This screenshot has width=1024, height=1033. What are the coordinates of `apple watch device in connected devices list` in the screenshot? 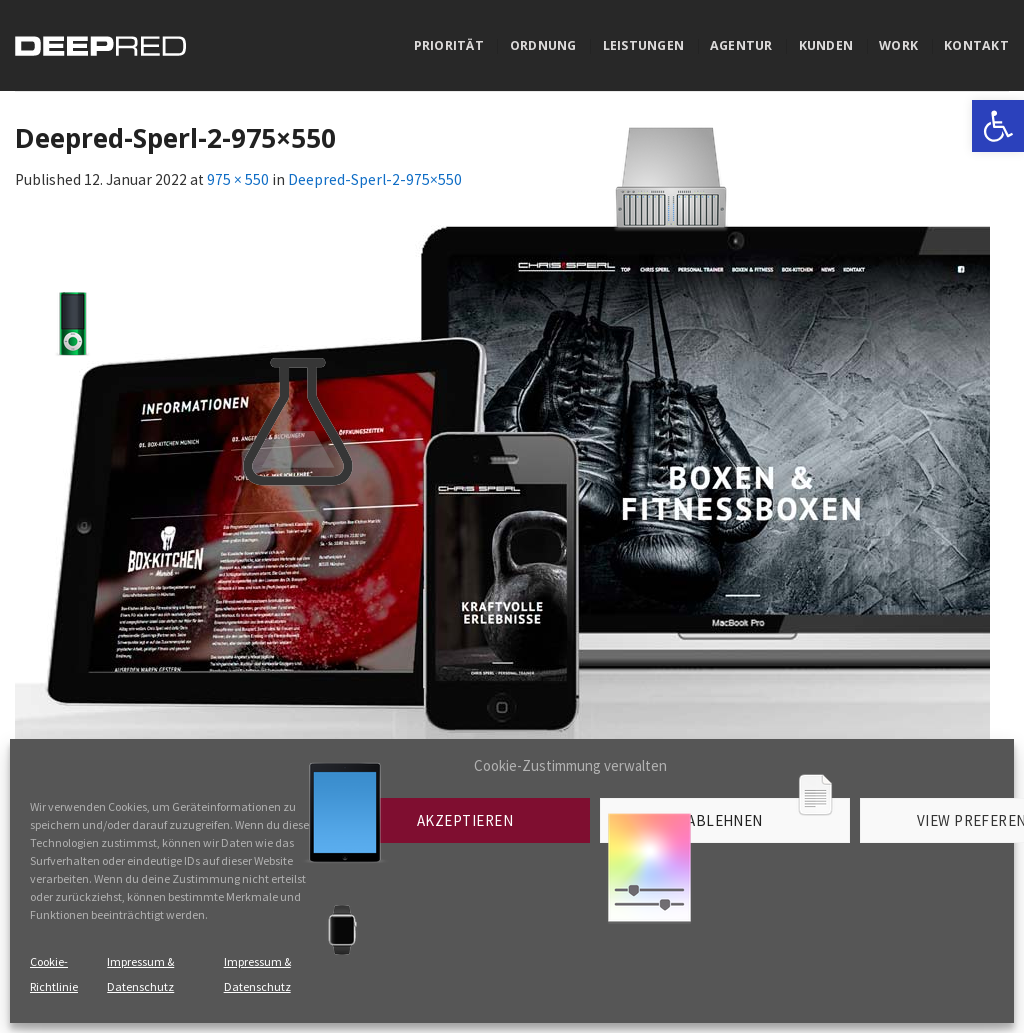 It's located at (342, 930).